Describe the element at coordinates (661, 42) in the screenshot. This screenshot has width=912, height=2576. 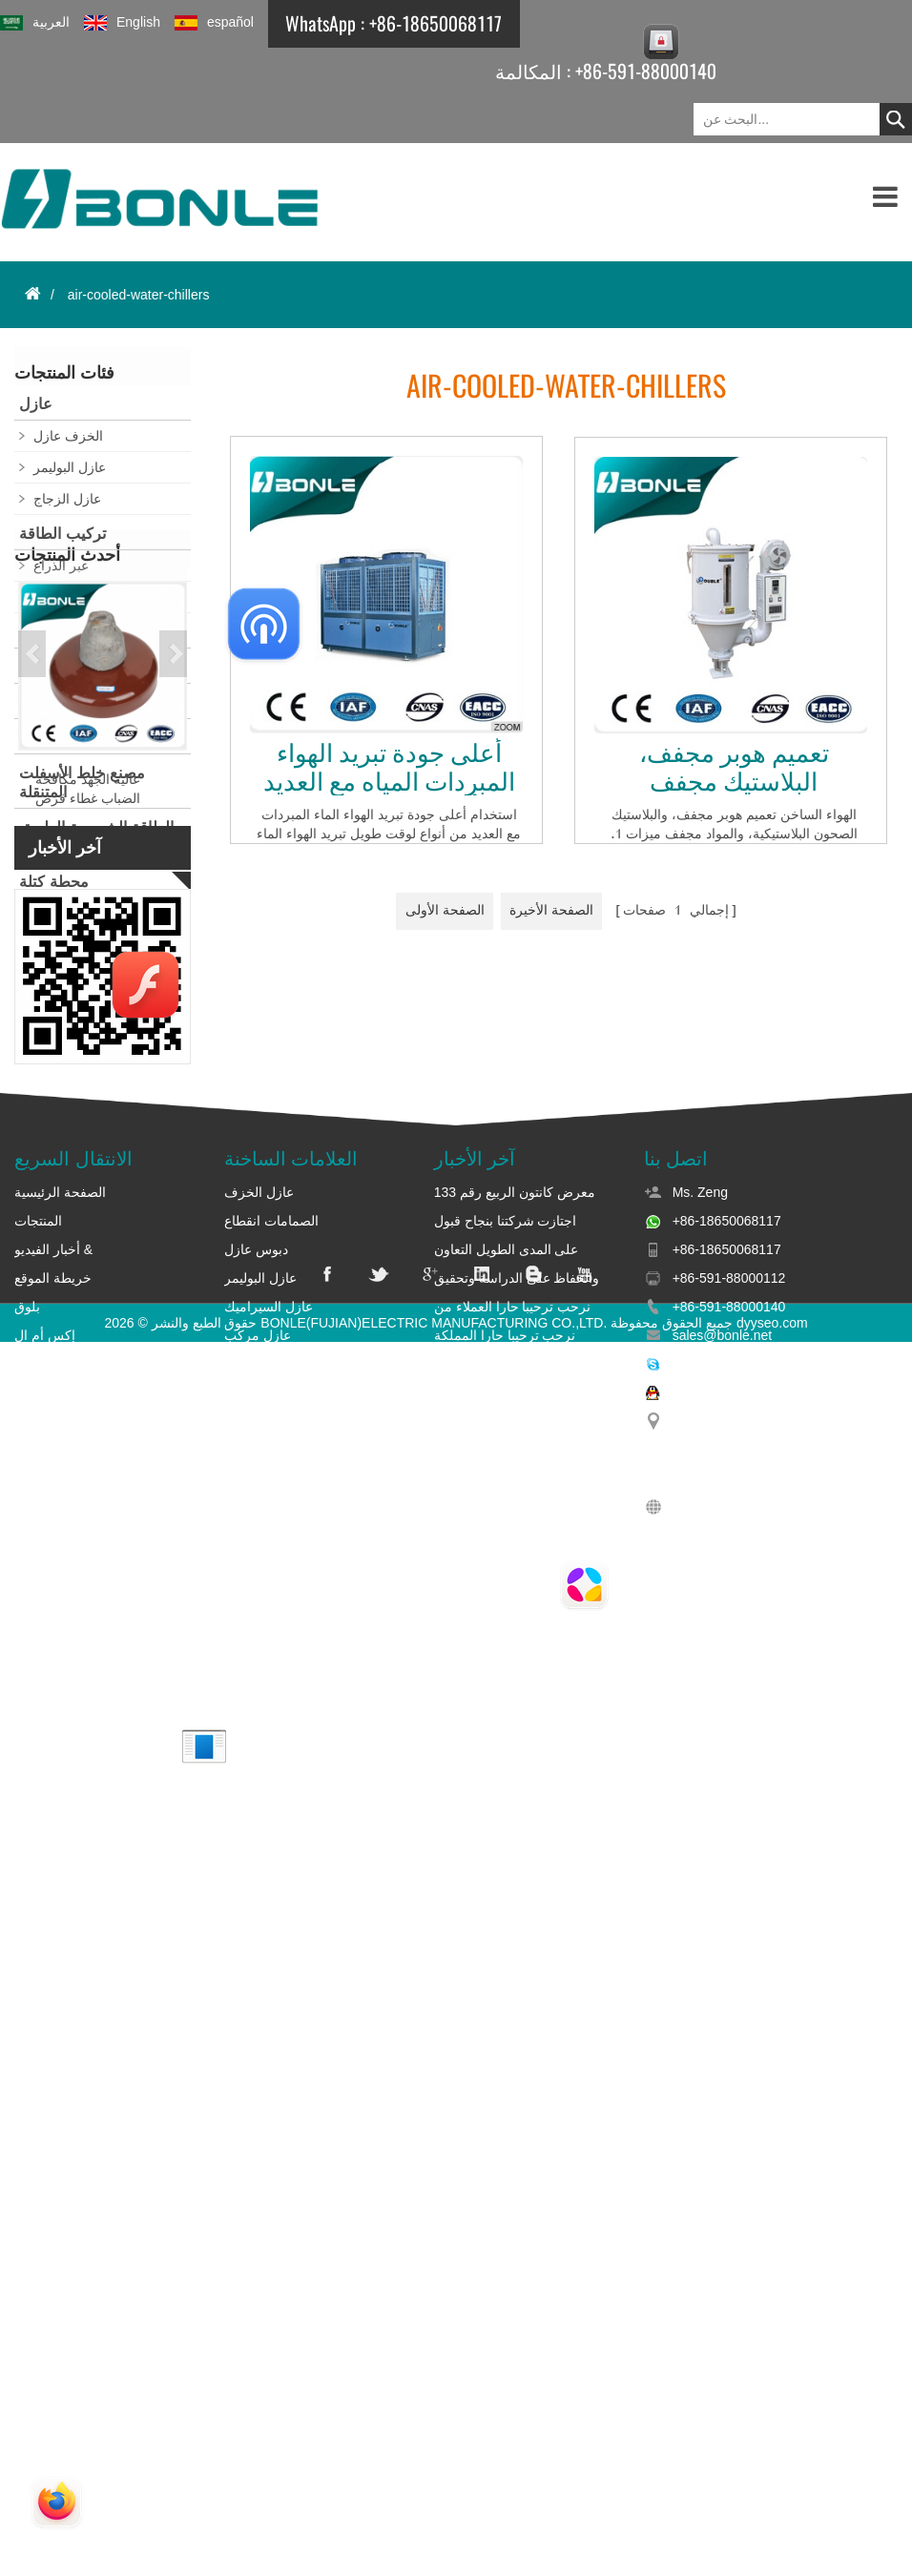
I see `access encryption and security settings` at that location.